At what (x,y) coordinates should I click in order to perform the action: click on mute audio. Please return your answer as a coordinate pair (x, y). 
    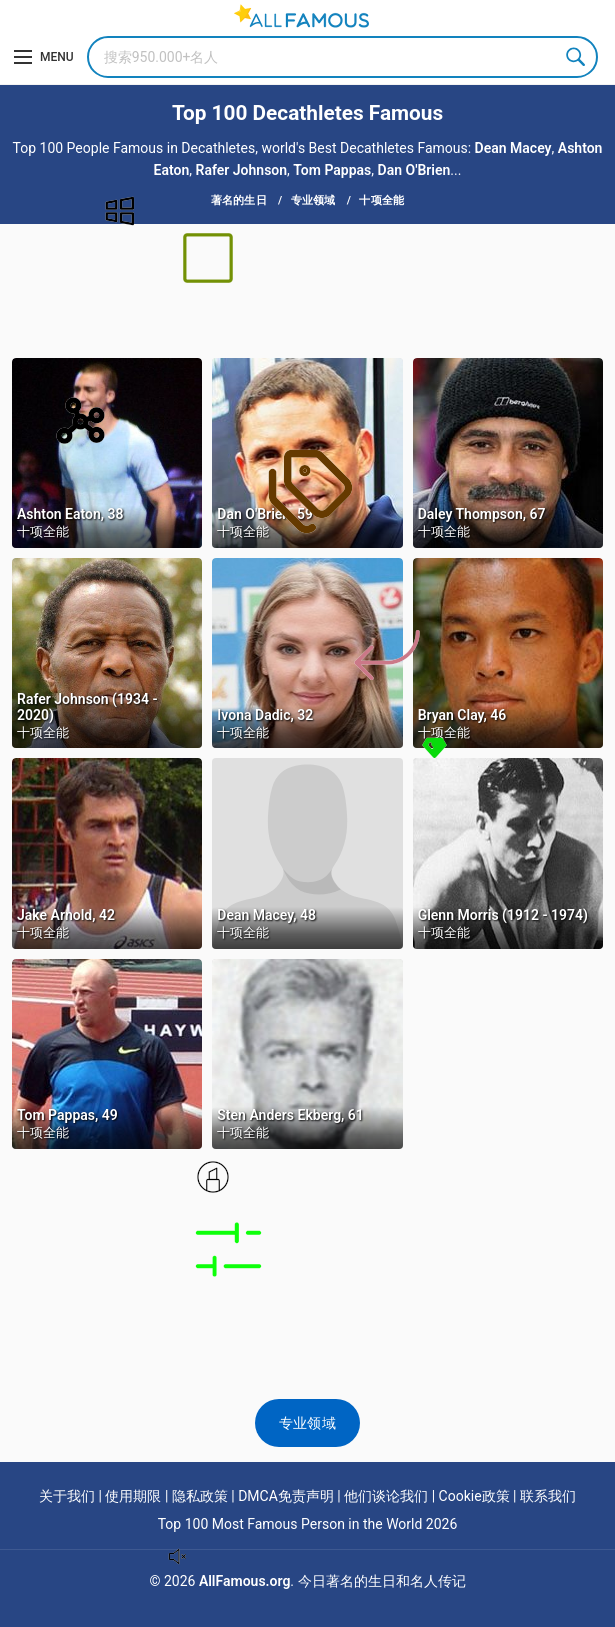
    Looking at the image, I should click on (176, 1556).